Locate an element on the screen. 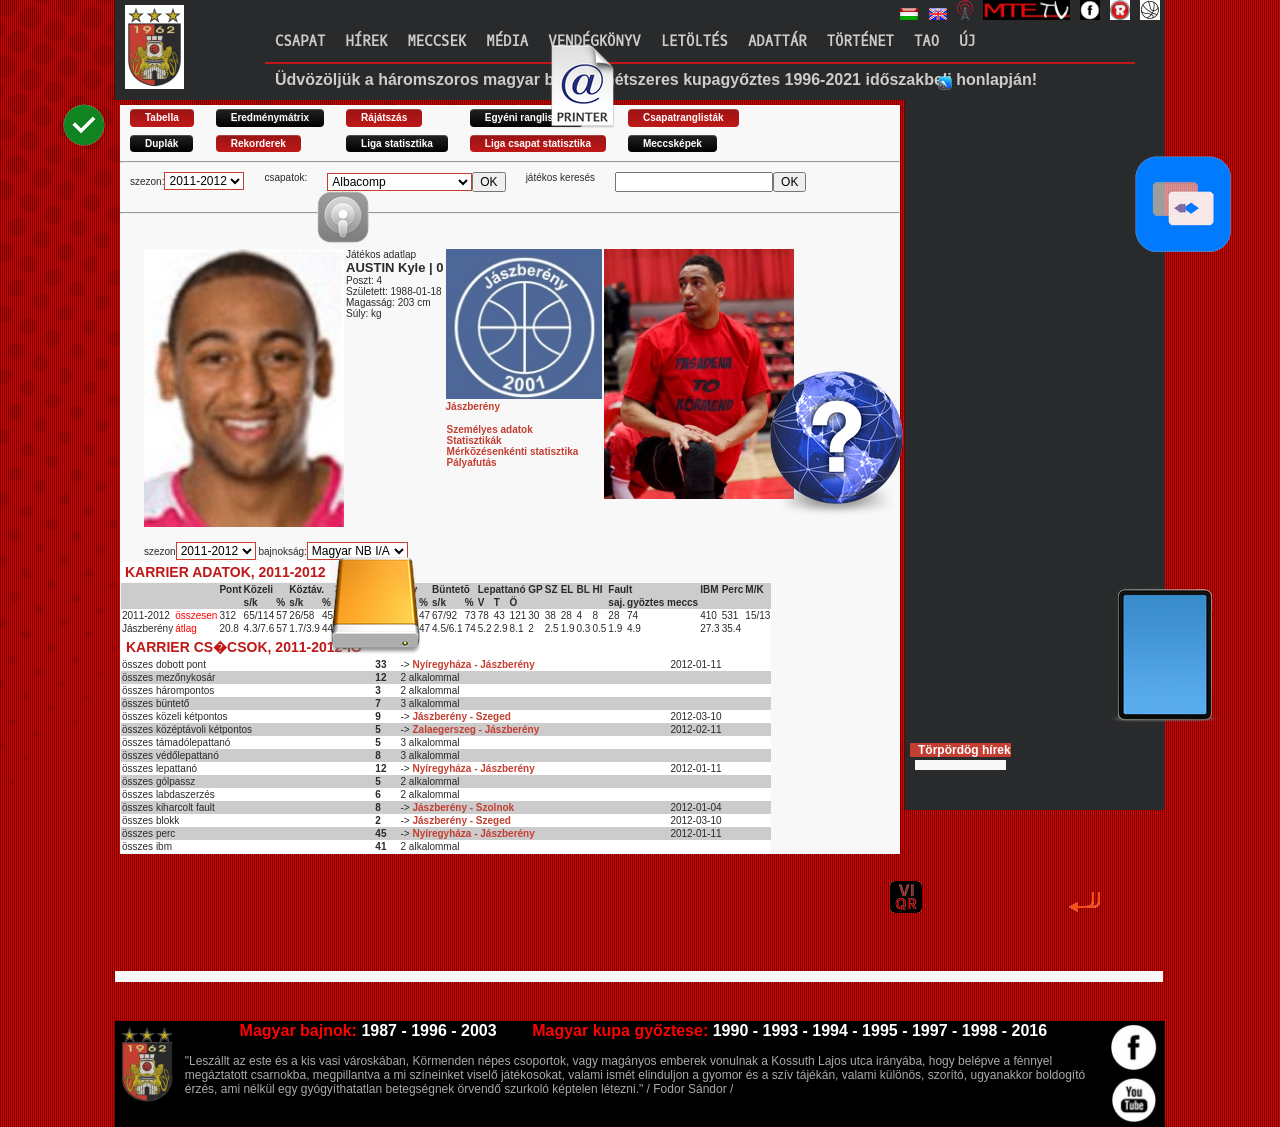  reply to all recipients of an email is located at coordinates (1084, 900).